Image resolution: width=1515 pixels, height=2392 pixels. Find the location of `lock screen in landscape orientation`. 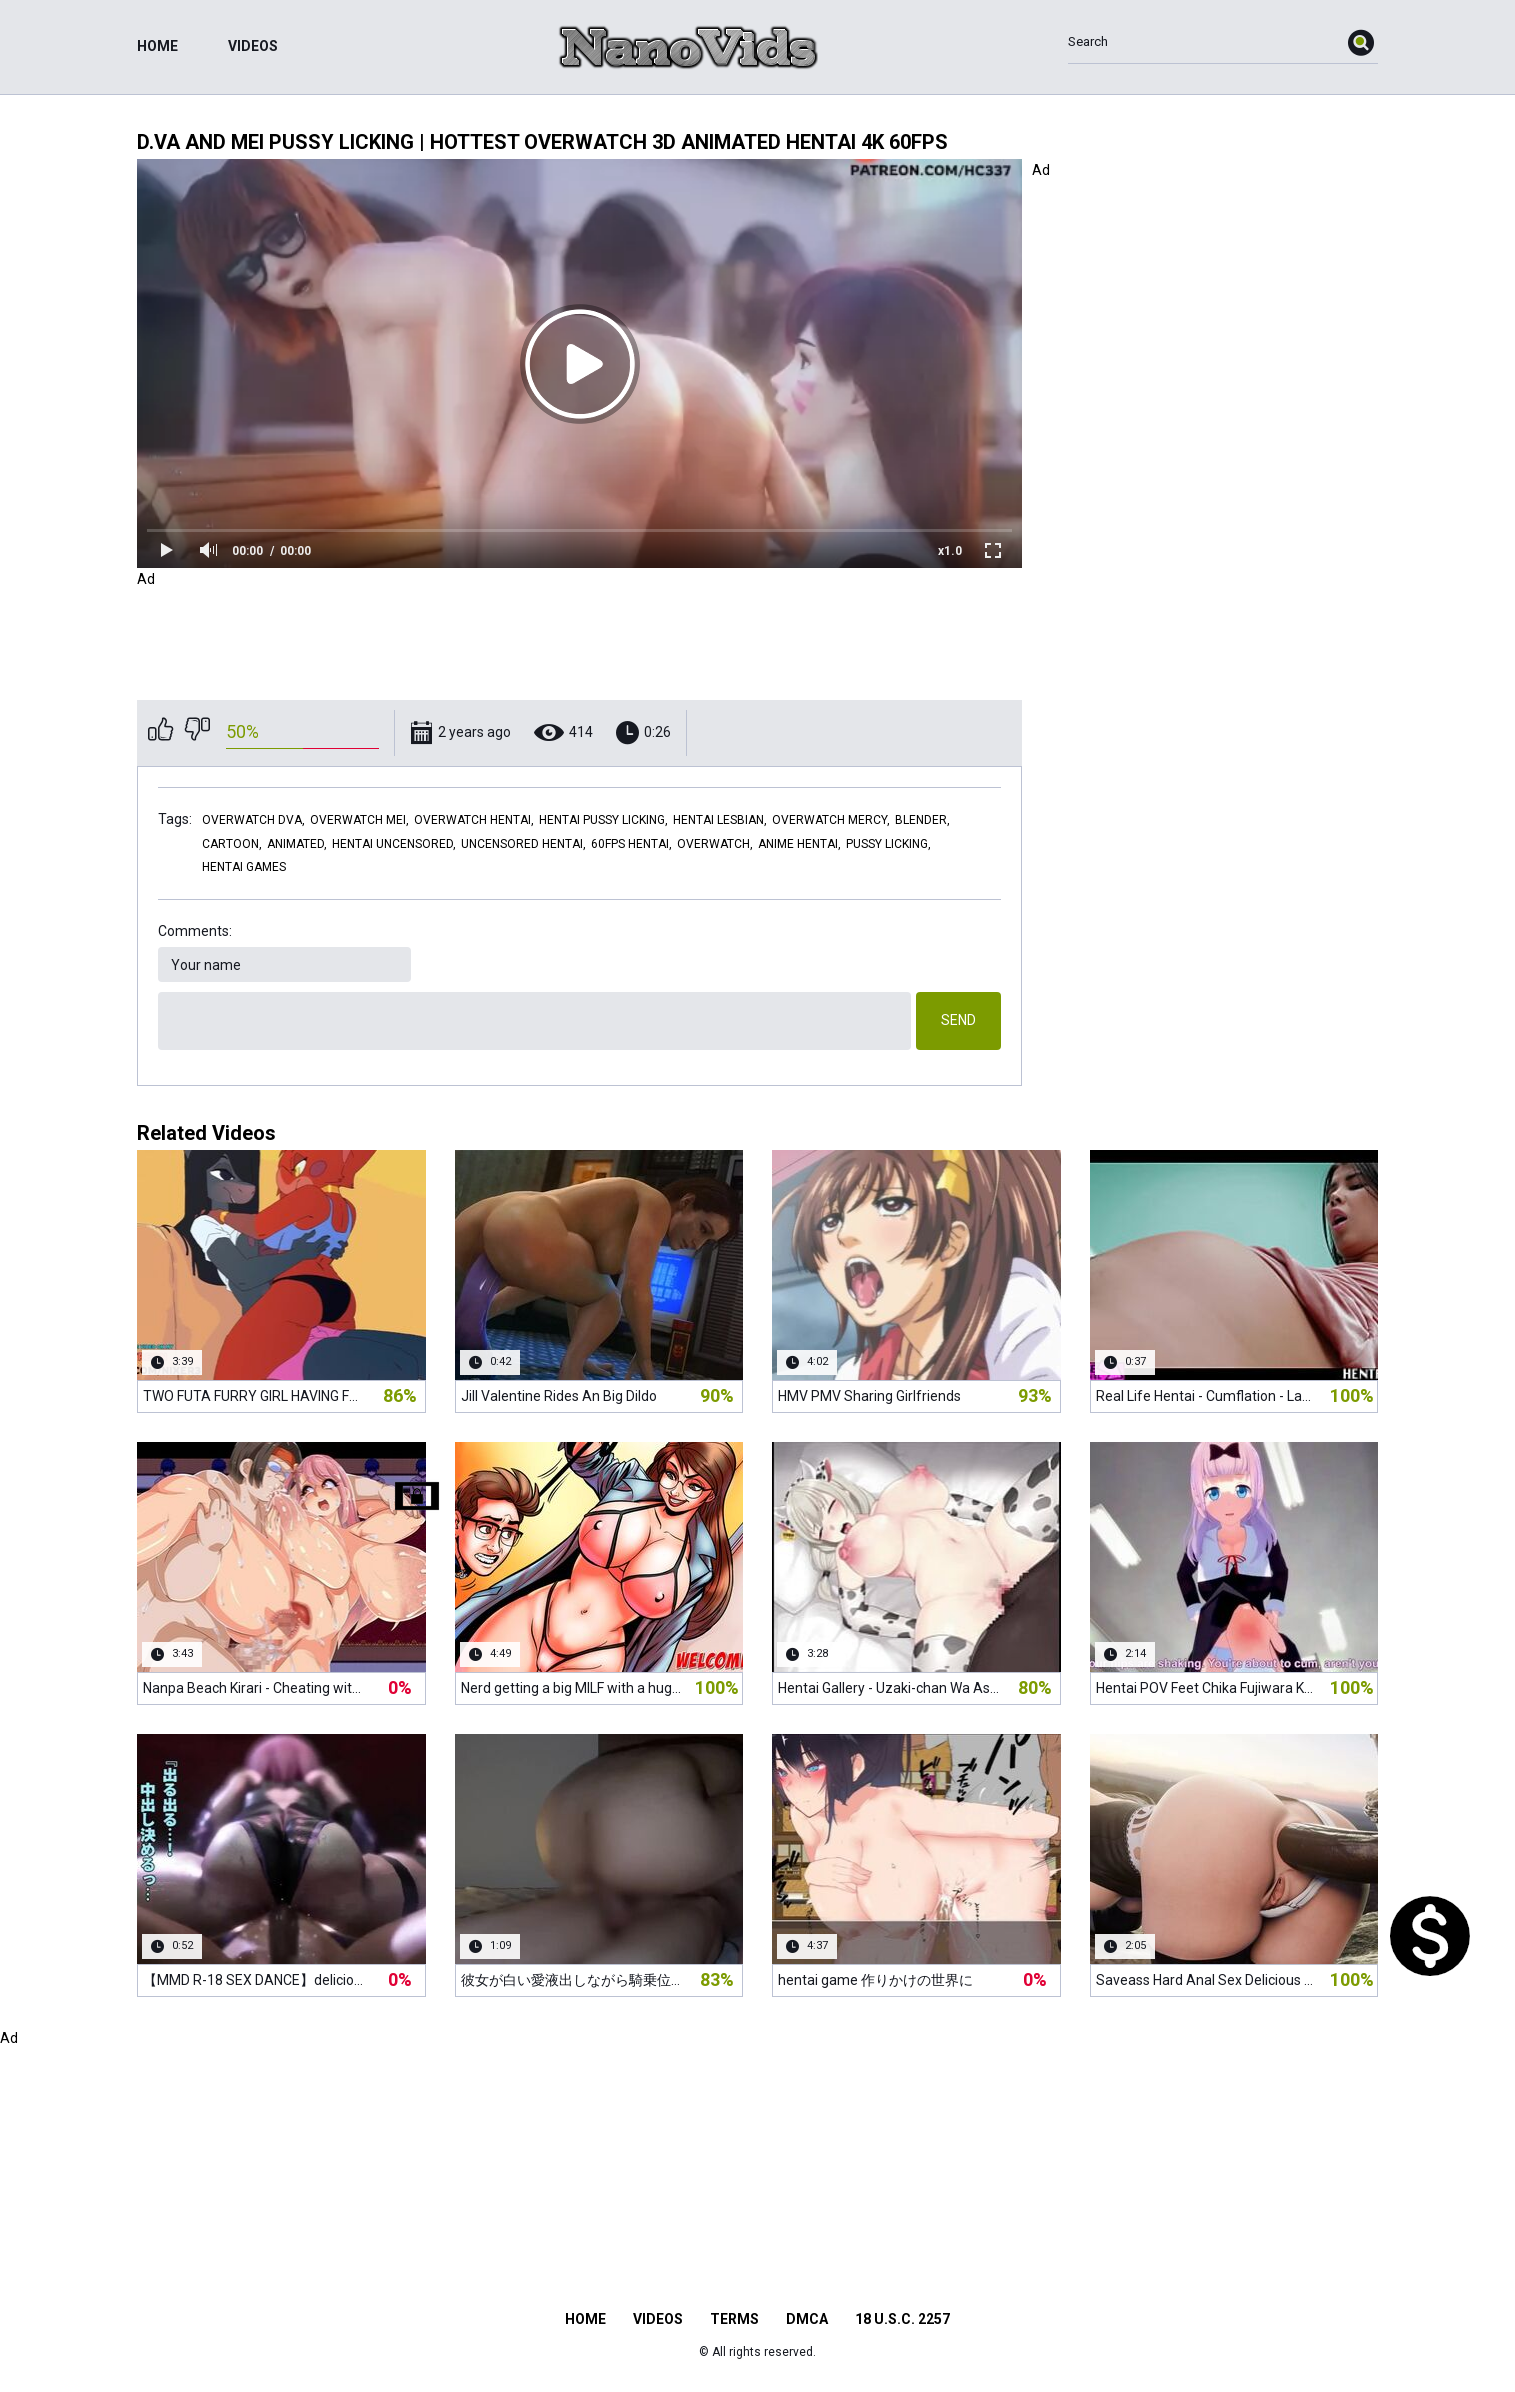

lock screen in landscape orientation is located at coordinates (417, 1496).